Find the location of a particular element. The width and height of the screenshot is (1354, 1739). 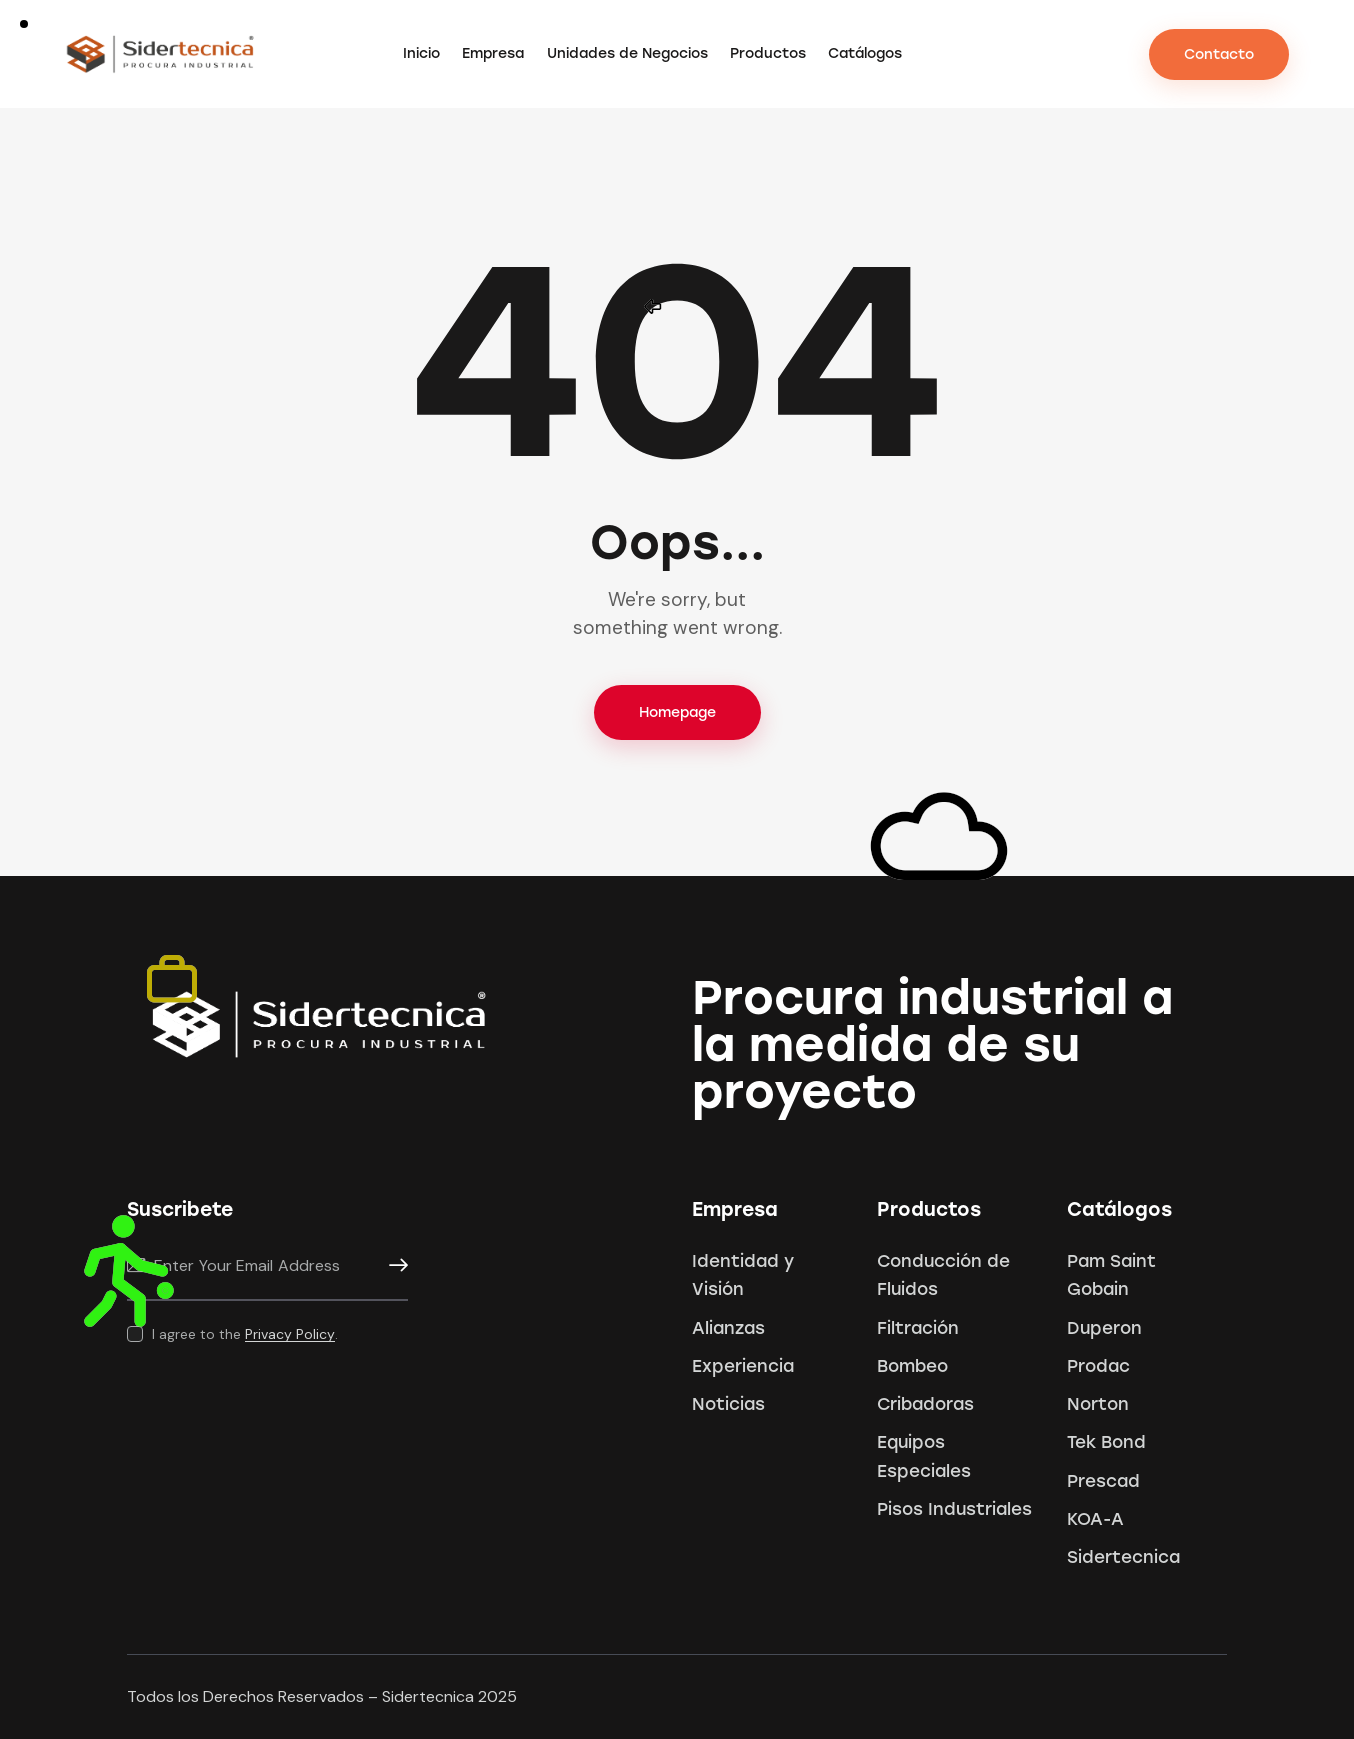

access basketball or sports activities is located at coordinates (129, 1271).